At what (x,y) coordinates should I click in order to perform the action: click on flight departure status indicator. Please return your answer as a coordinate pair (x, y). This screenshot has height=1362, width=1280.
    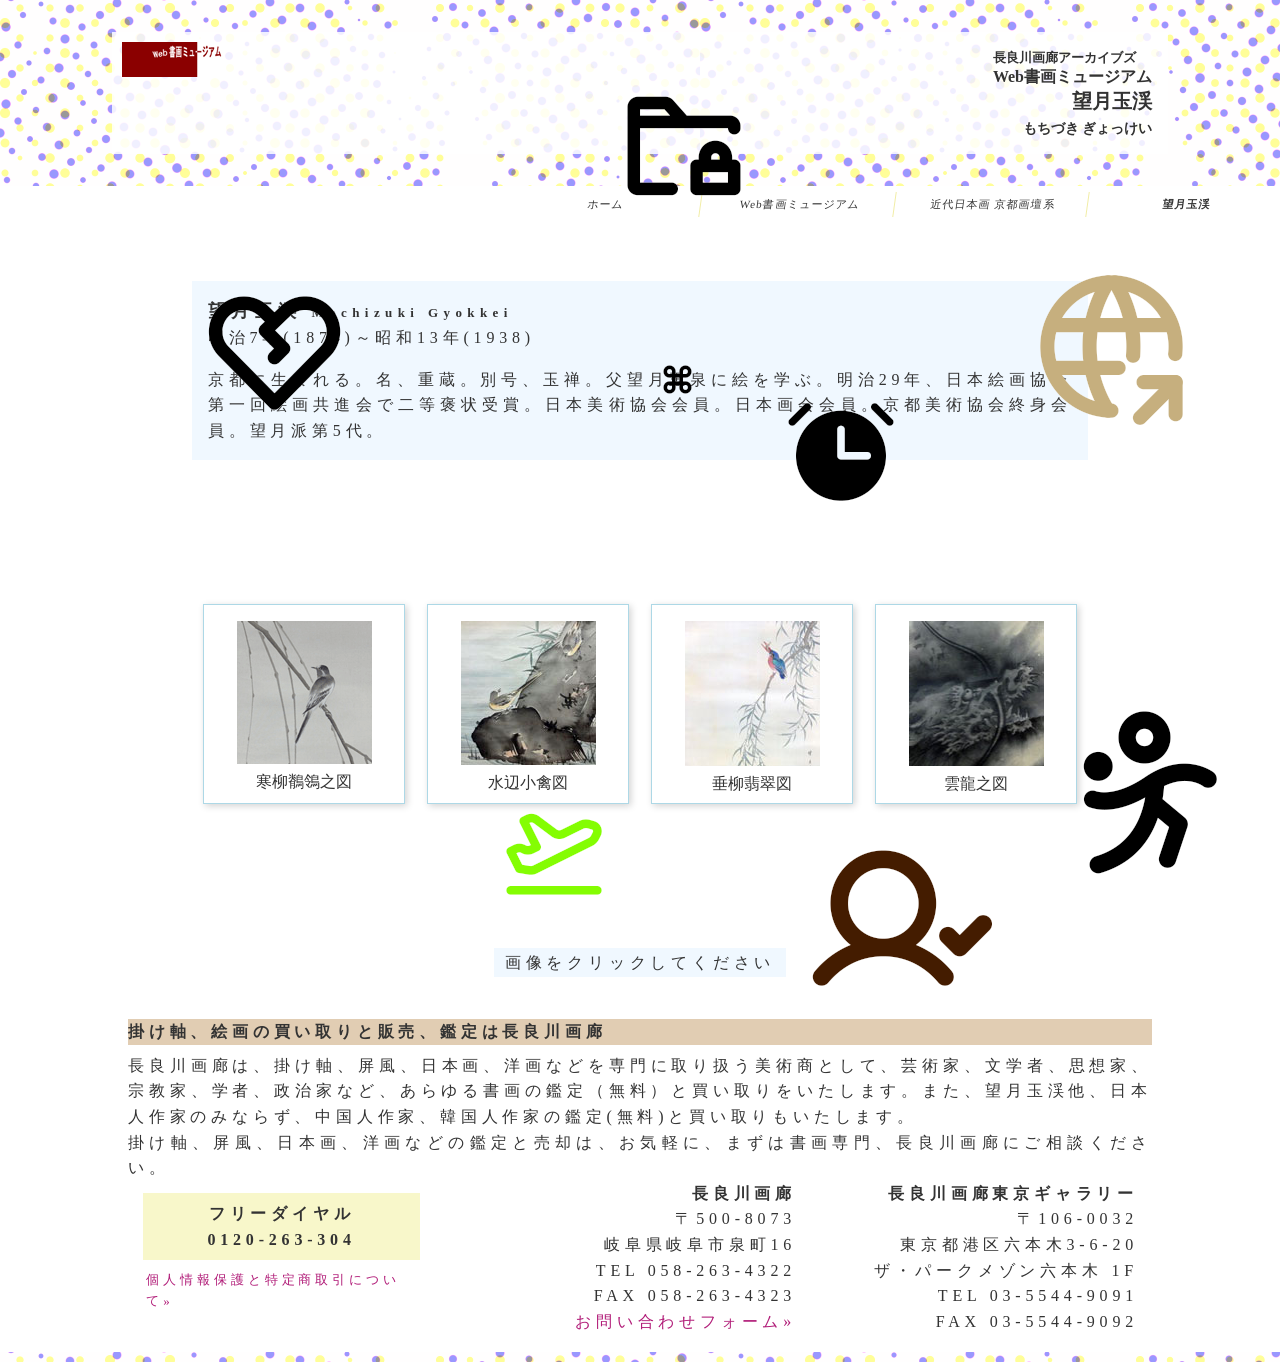
    Looking at the image, I should click on (554, 847).